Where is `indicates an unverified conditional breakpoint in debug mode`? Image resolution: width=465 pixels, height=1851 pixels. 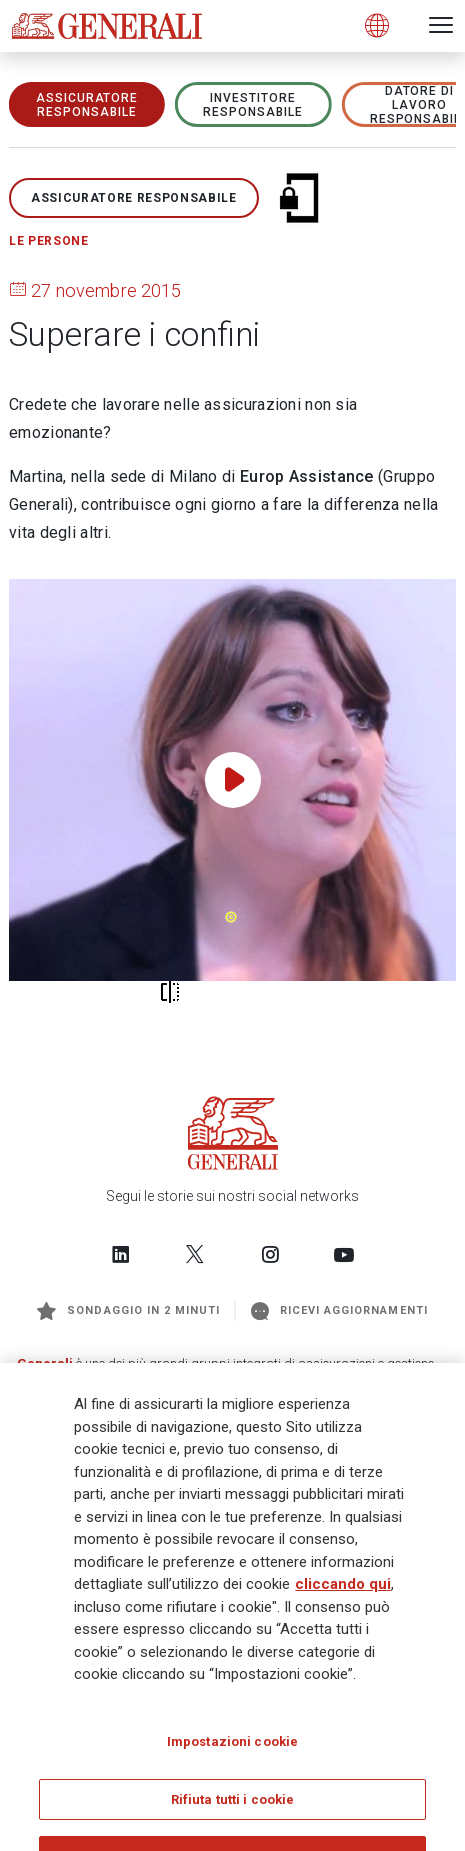
indicates an unverified conditional breakpoint in debug mode is located at coordinates (231, 917).